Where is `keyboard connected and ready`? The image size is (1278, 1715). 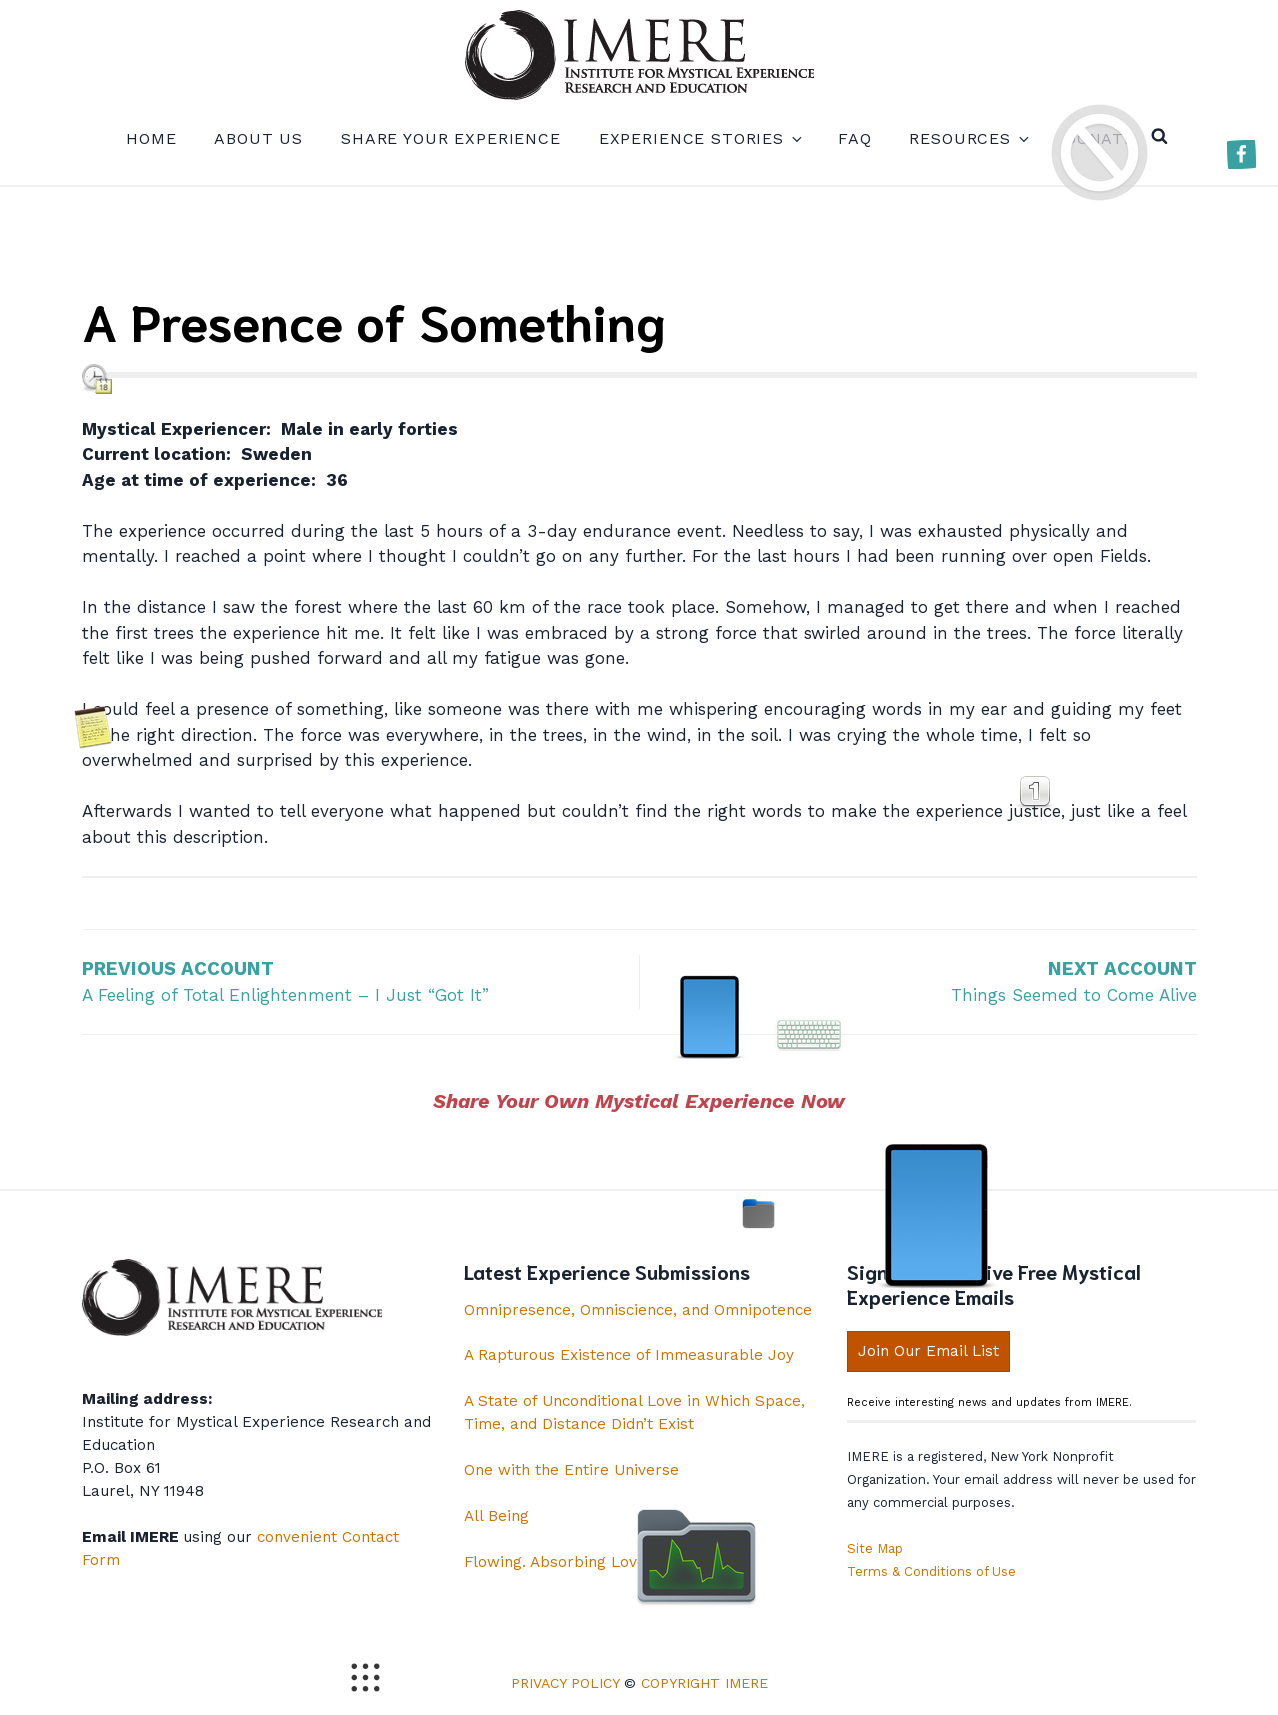 keyboard connected and ready is located at coordinates (809, 1035).